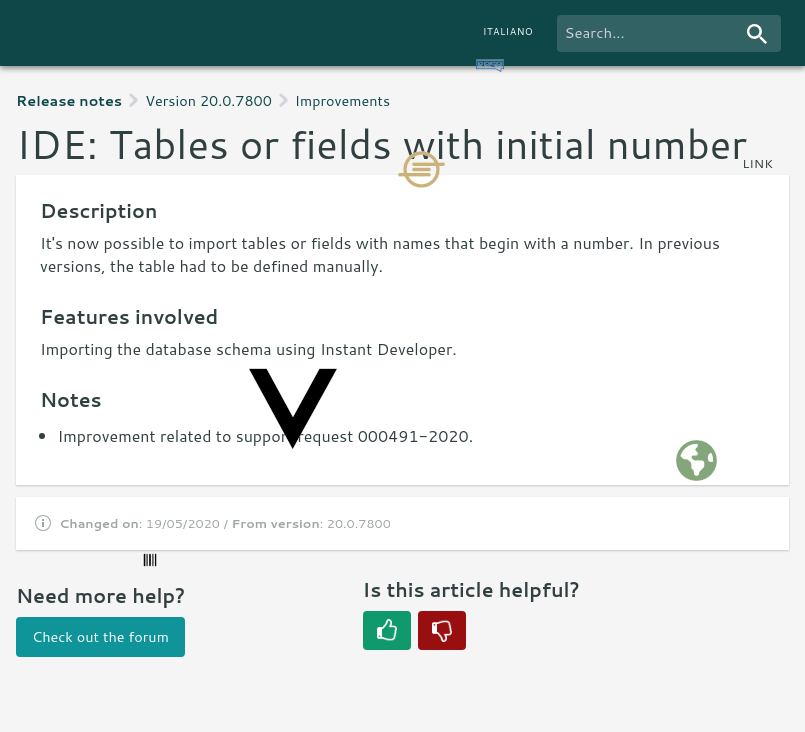 This screenshot has height=732, width=805. Describe the element at coordinates (150, 560) in the screenshot. I see `scan a barcode` at that location.